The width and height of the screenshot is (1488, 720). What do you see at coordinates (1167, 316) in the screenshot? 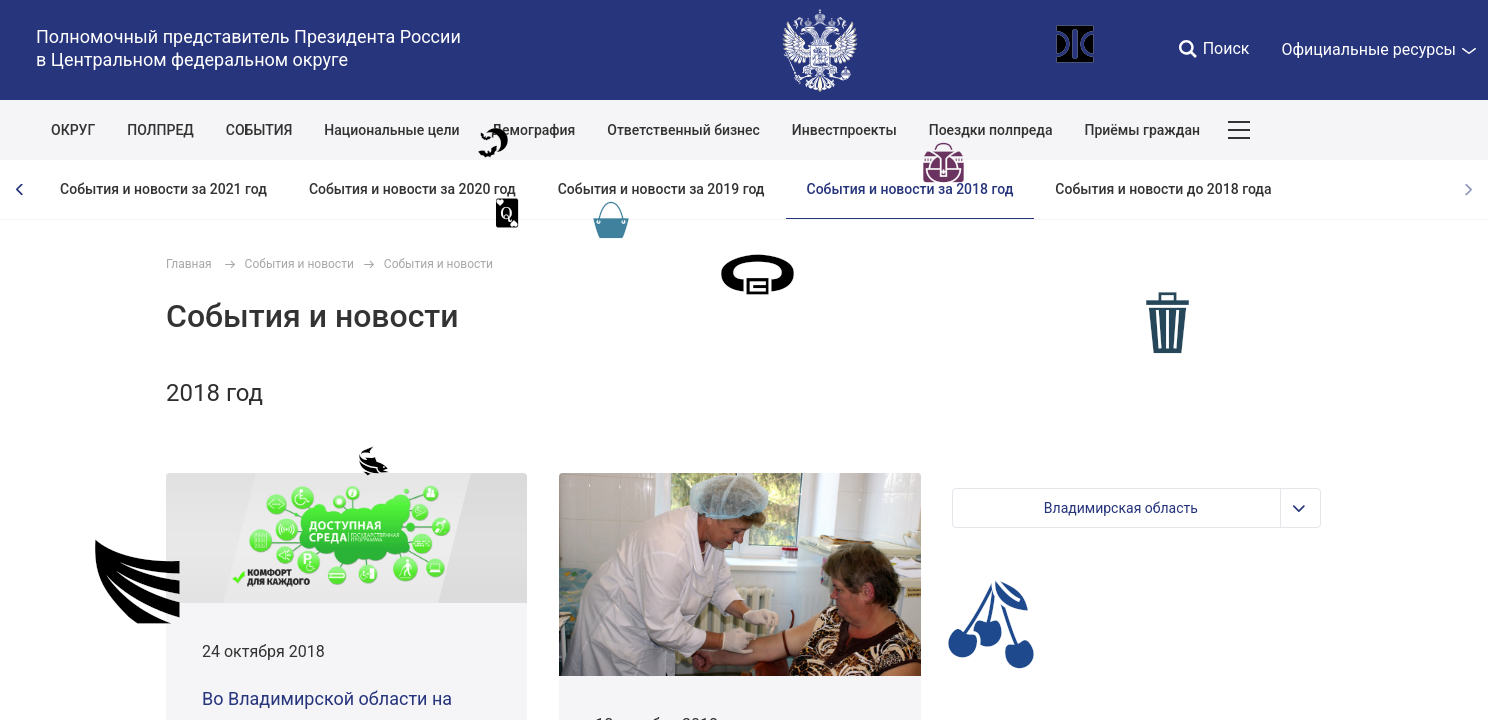
I see `delete selected item` at bounding box center [1167, 316].